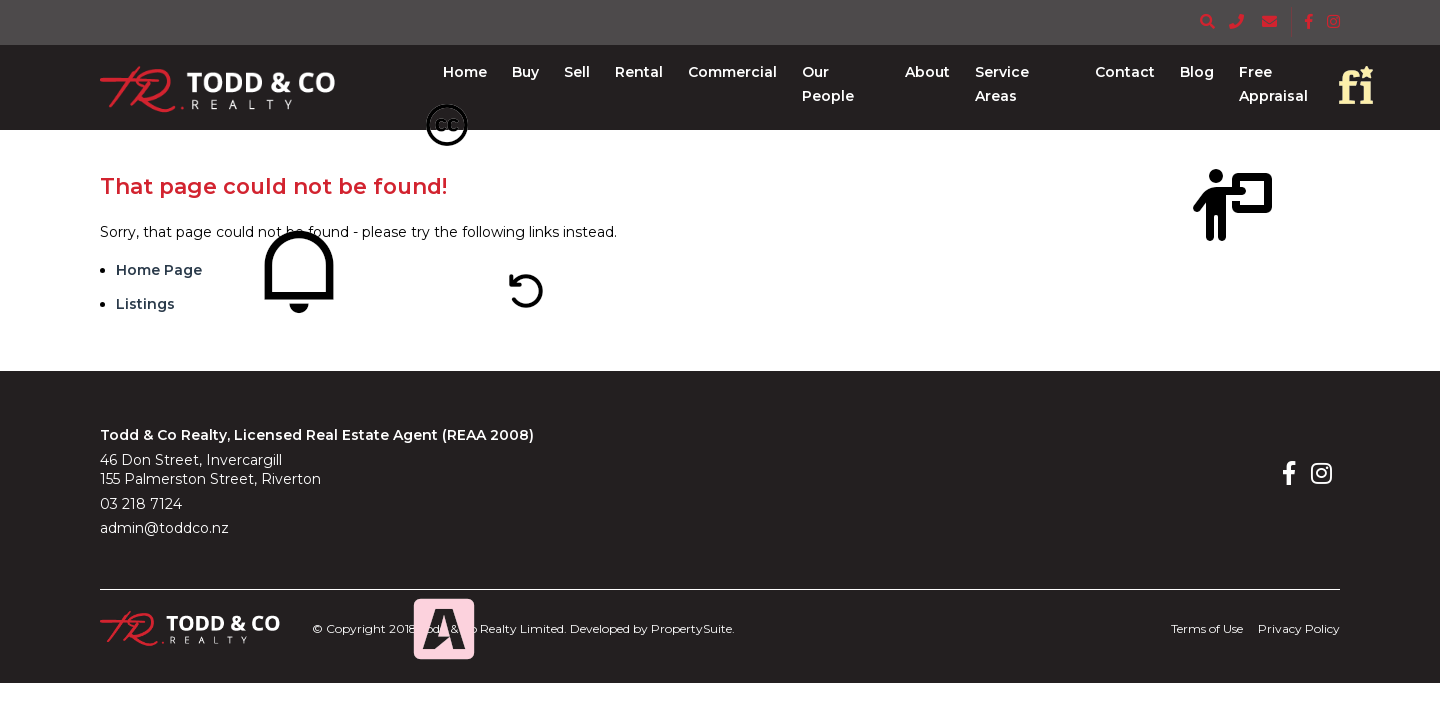  What do you see at coordinates (1232, 205) in the screenshot?
I see `access presentation or teaching mode` at bounding box center [1232, 205].